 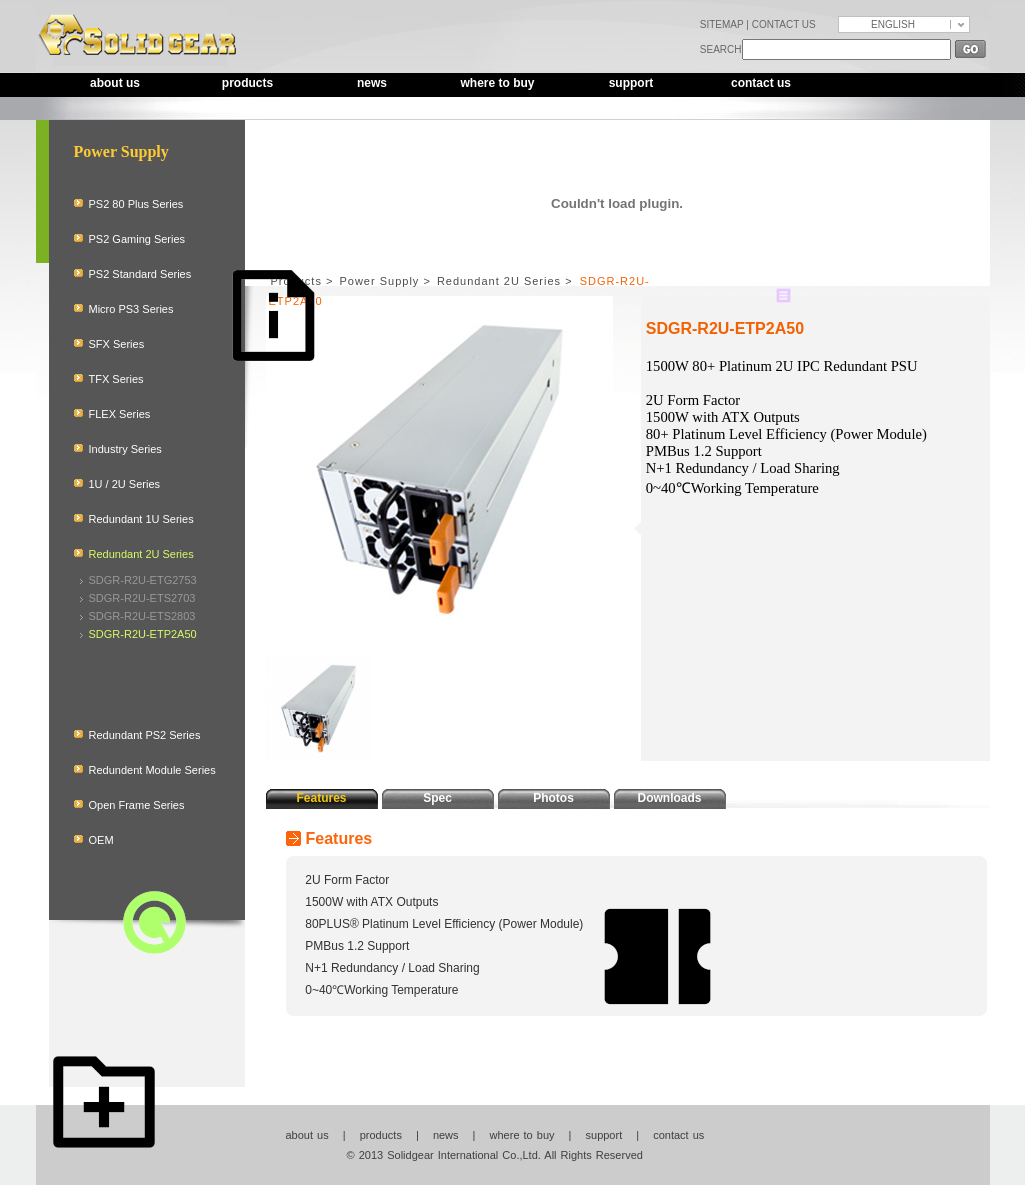 I want to click on switch to horizontal layout view, so click(x=783, y=295).